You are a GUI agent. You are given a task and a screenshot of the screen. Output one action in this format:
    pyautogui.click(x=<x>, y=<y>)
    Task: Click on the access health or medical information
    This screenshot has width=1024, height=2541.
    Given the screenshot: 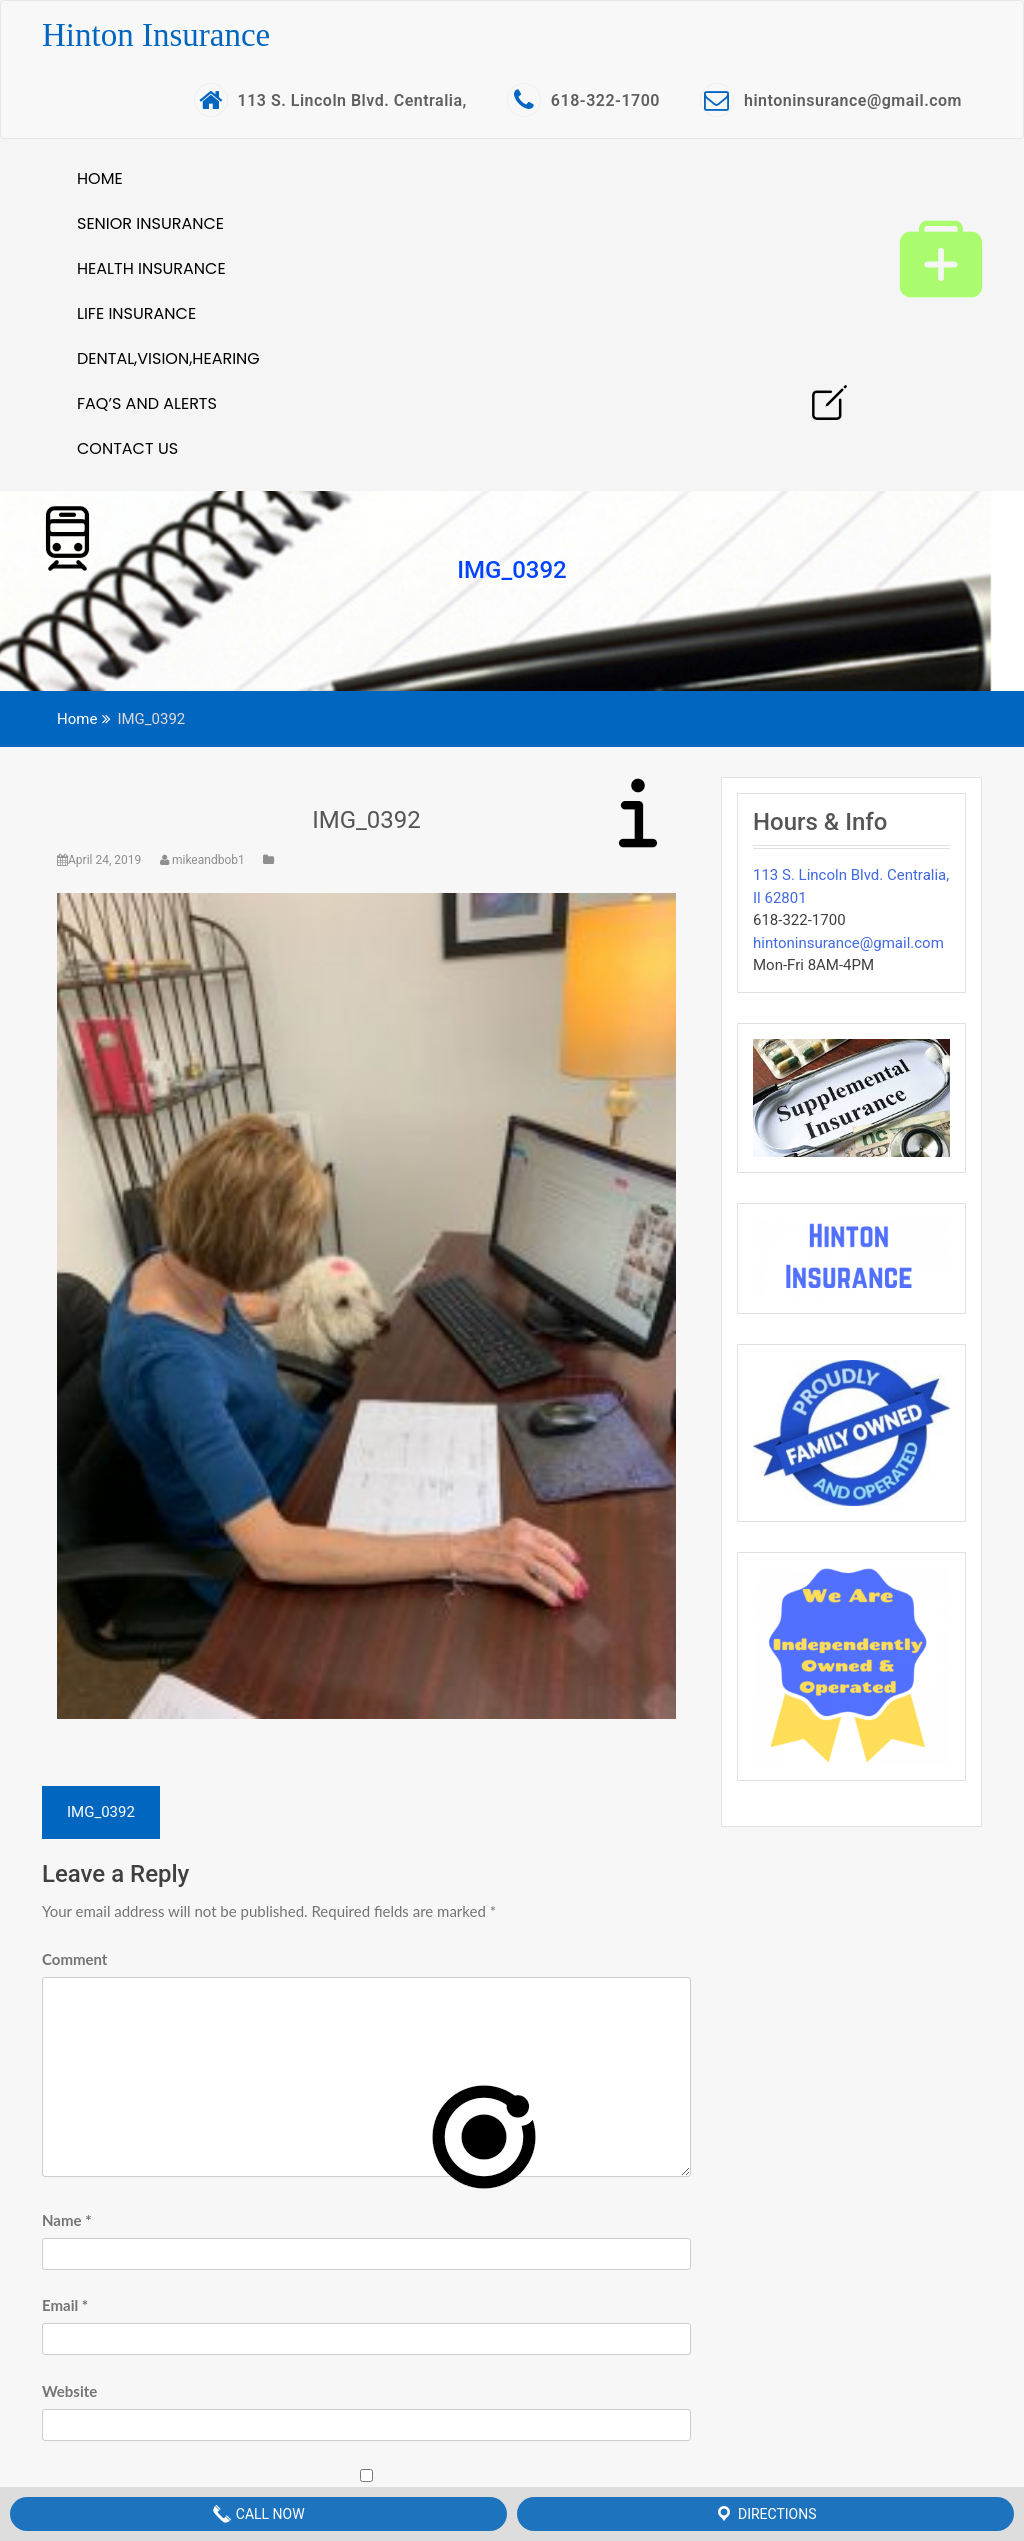 What is the action you would take?
    pyautogui.click(x=941, y=259)
    